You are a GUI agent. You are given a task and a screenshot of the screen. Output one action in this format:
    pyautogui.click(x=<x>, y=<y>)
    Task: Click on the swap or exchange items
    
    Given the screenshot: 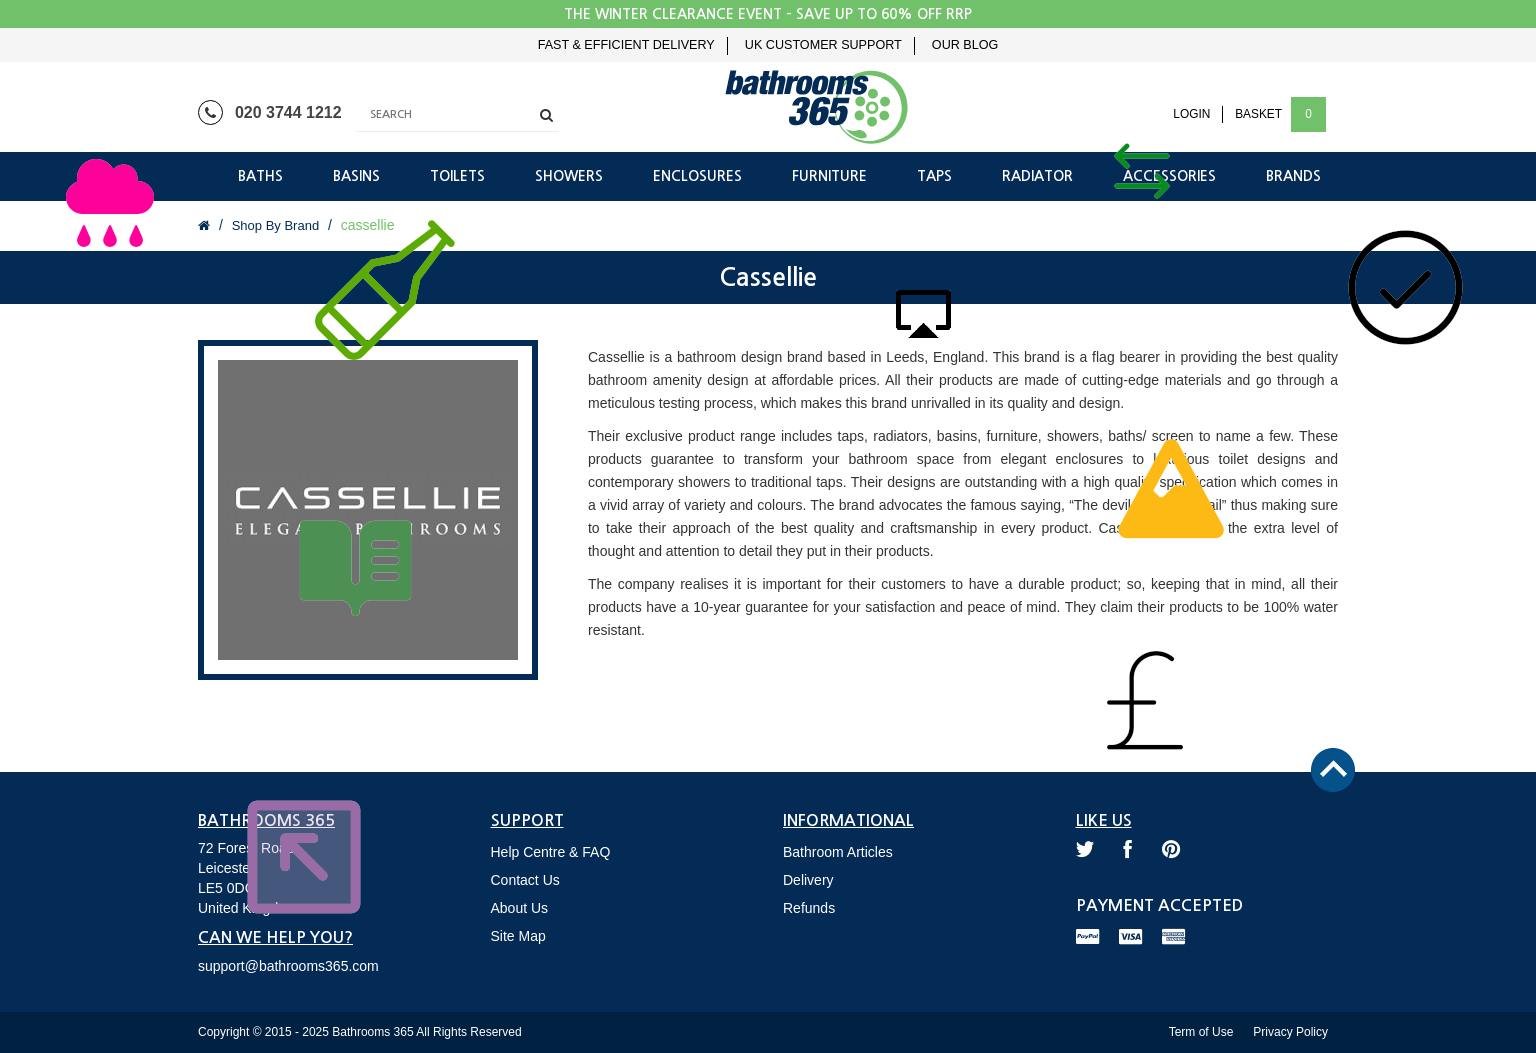 What is the action you would take?
    pyautogui.click(x=1142, y=171)
    